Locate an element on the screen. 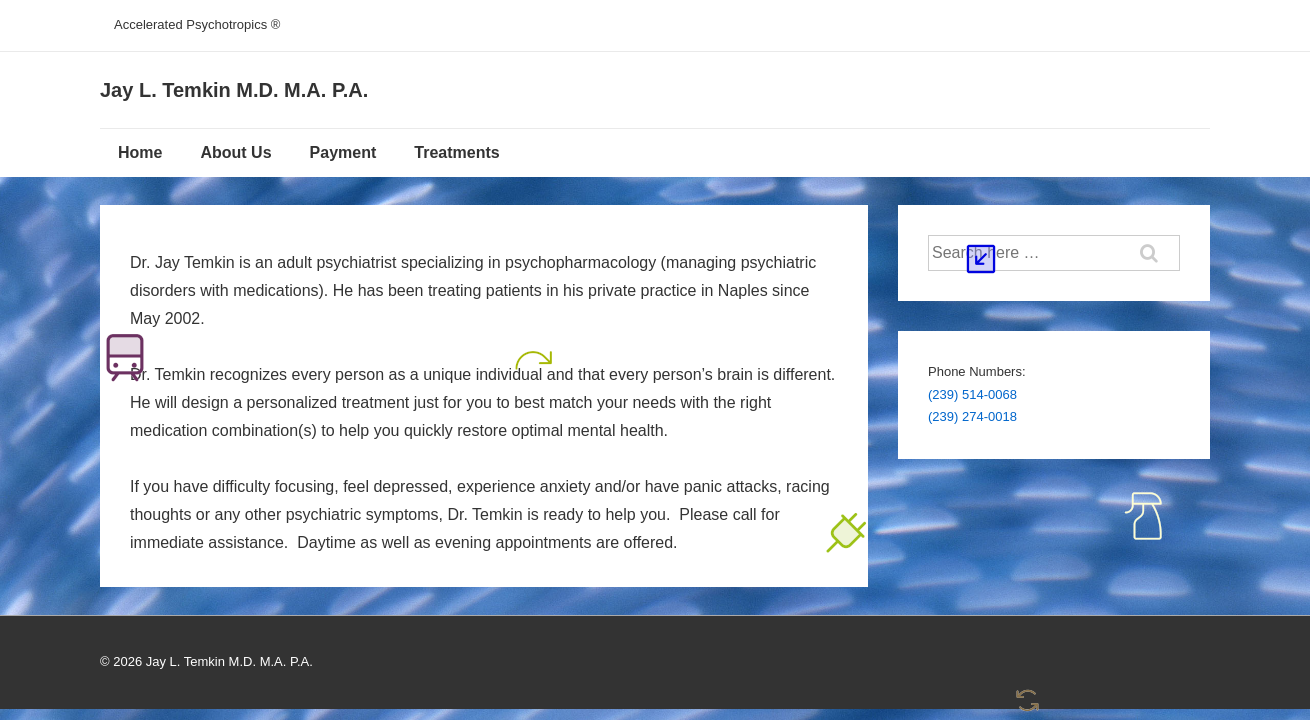 The width and height of the screenshot is (1310, 720). connect to a power source is located at coordinates (845, 533).